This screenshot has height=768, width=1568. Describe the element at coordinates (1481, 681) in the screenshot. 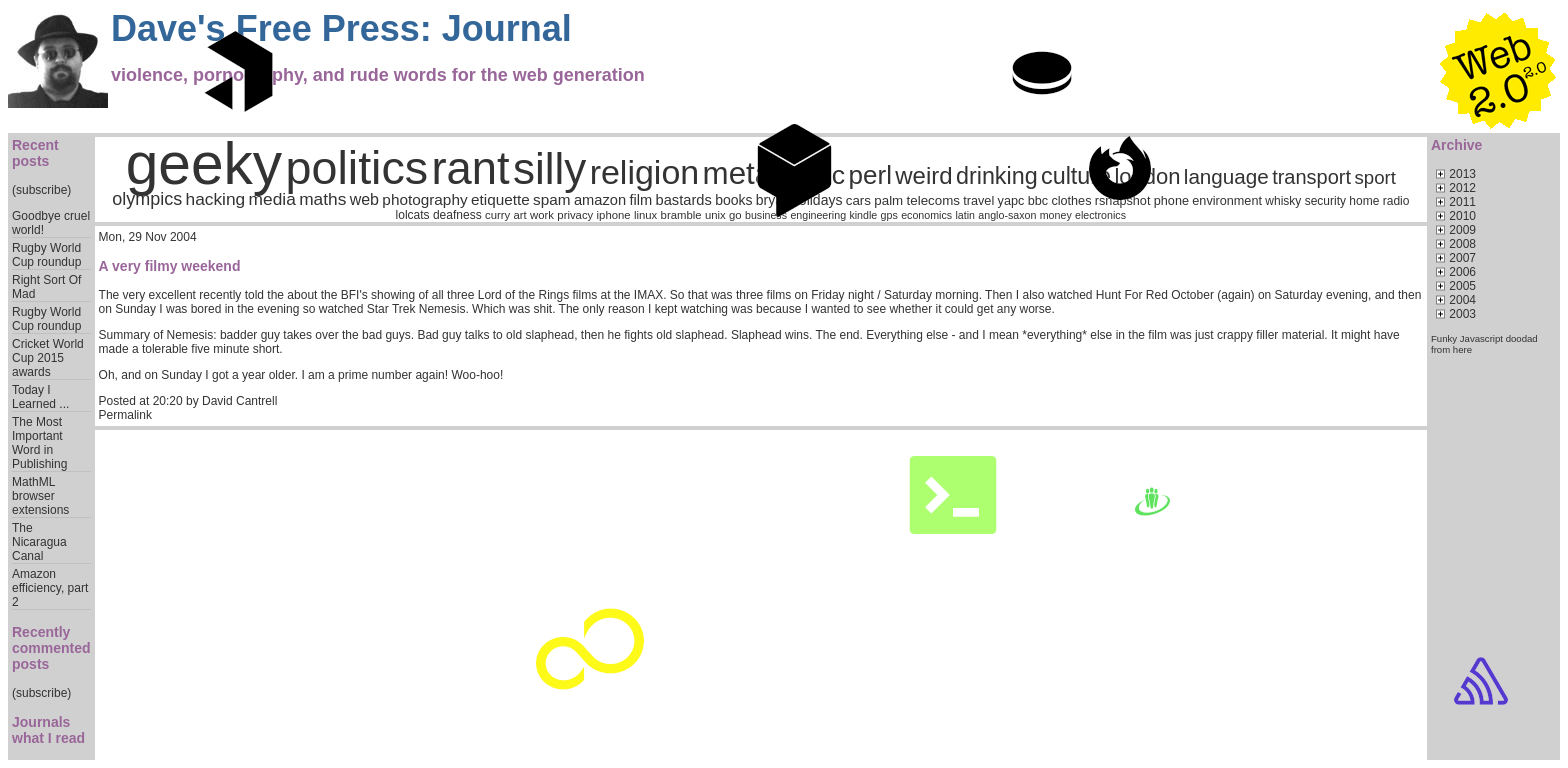

I see `link to Sentry error monitoring service` at that location.